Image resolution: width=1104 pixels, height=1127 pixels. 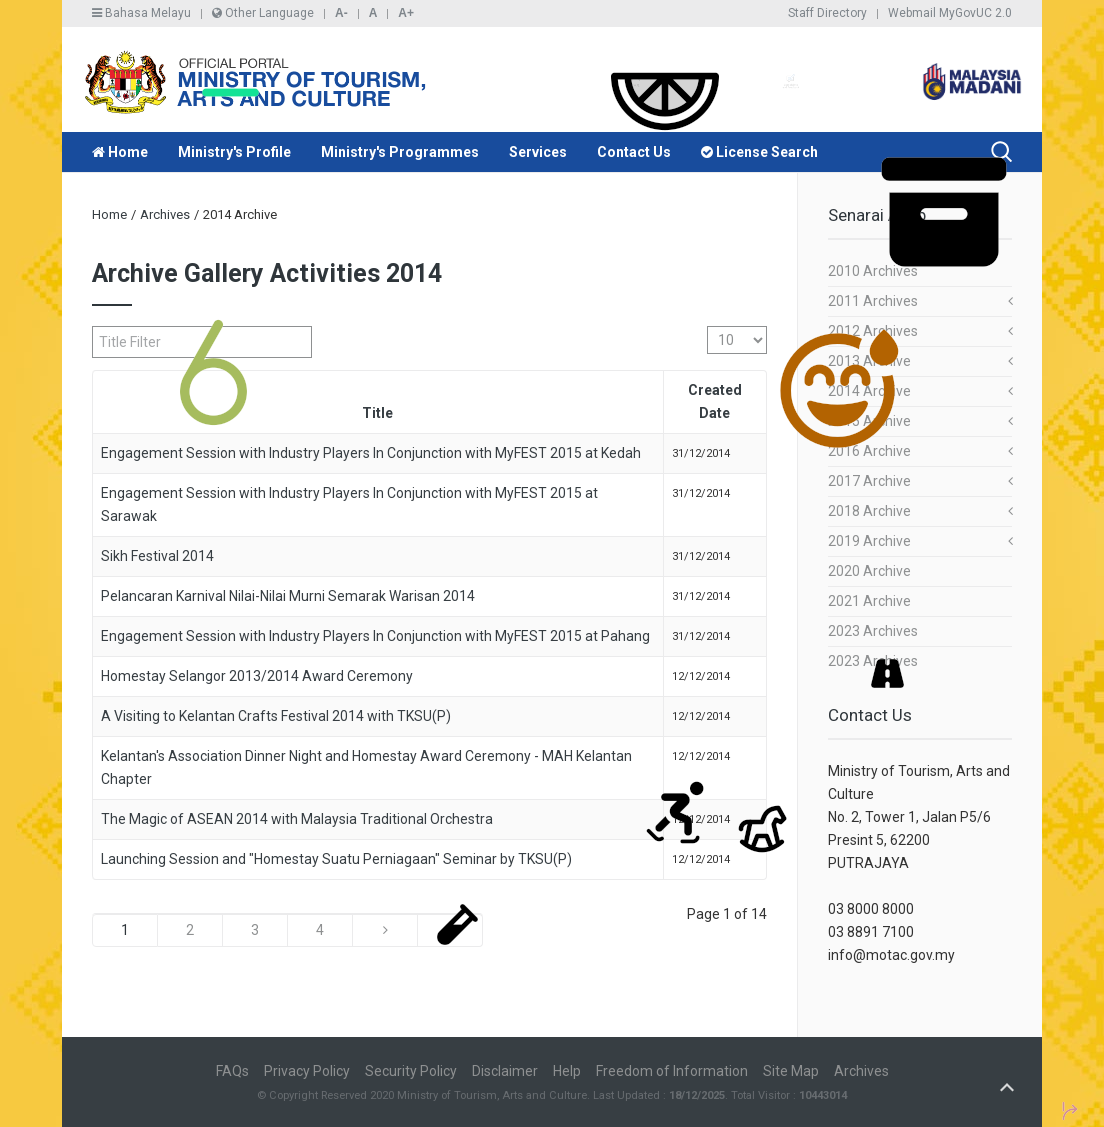 I want to click on archive this item, so click(x=944, y=212).